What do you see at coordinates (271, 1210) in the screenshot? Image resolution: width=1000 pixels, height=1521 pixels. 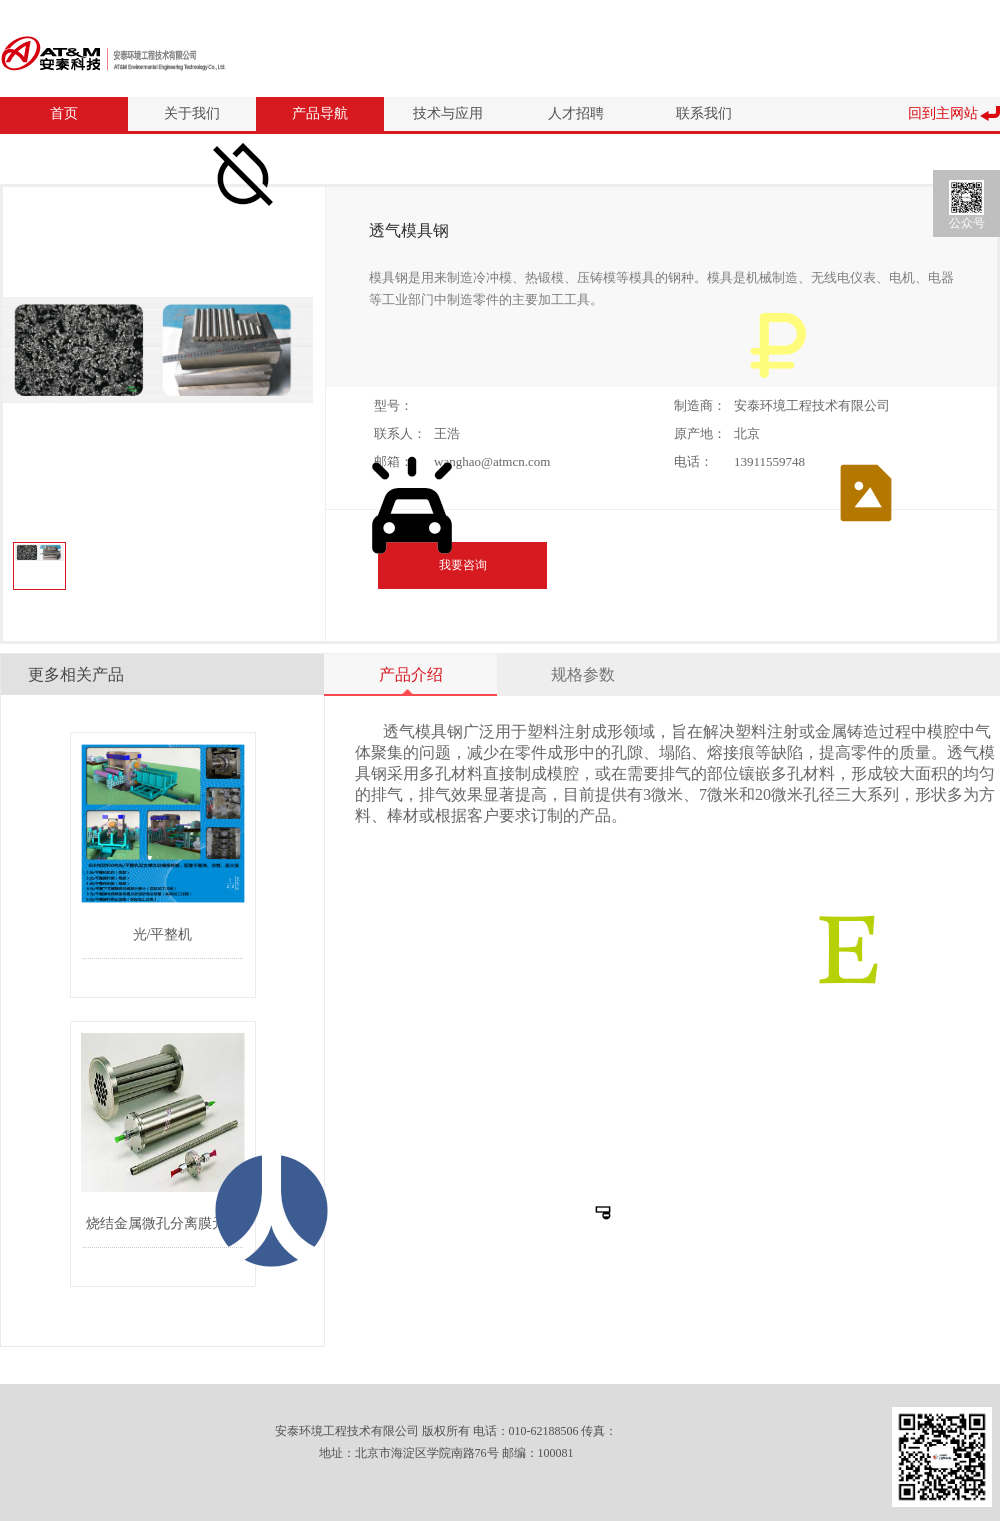 I see `renren social network logo` at bounding box center [271, 1210].